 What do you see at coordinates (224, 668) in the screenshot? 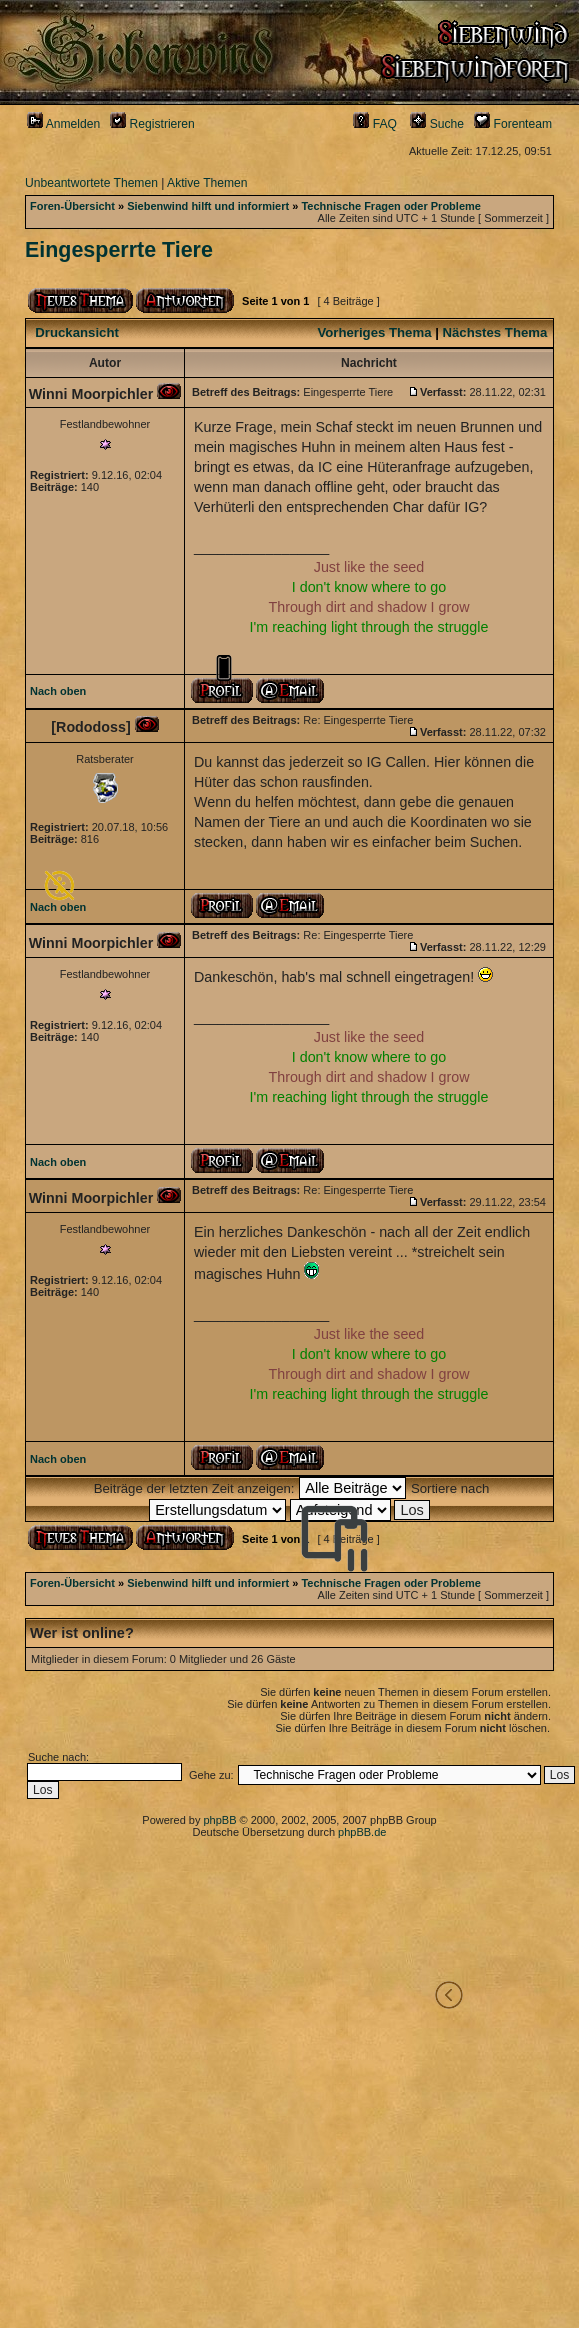
I see `switch to mobile view` at bounding box center [224, 668].